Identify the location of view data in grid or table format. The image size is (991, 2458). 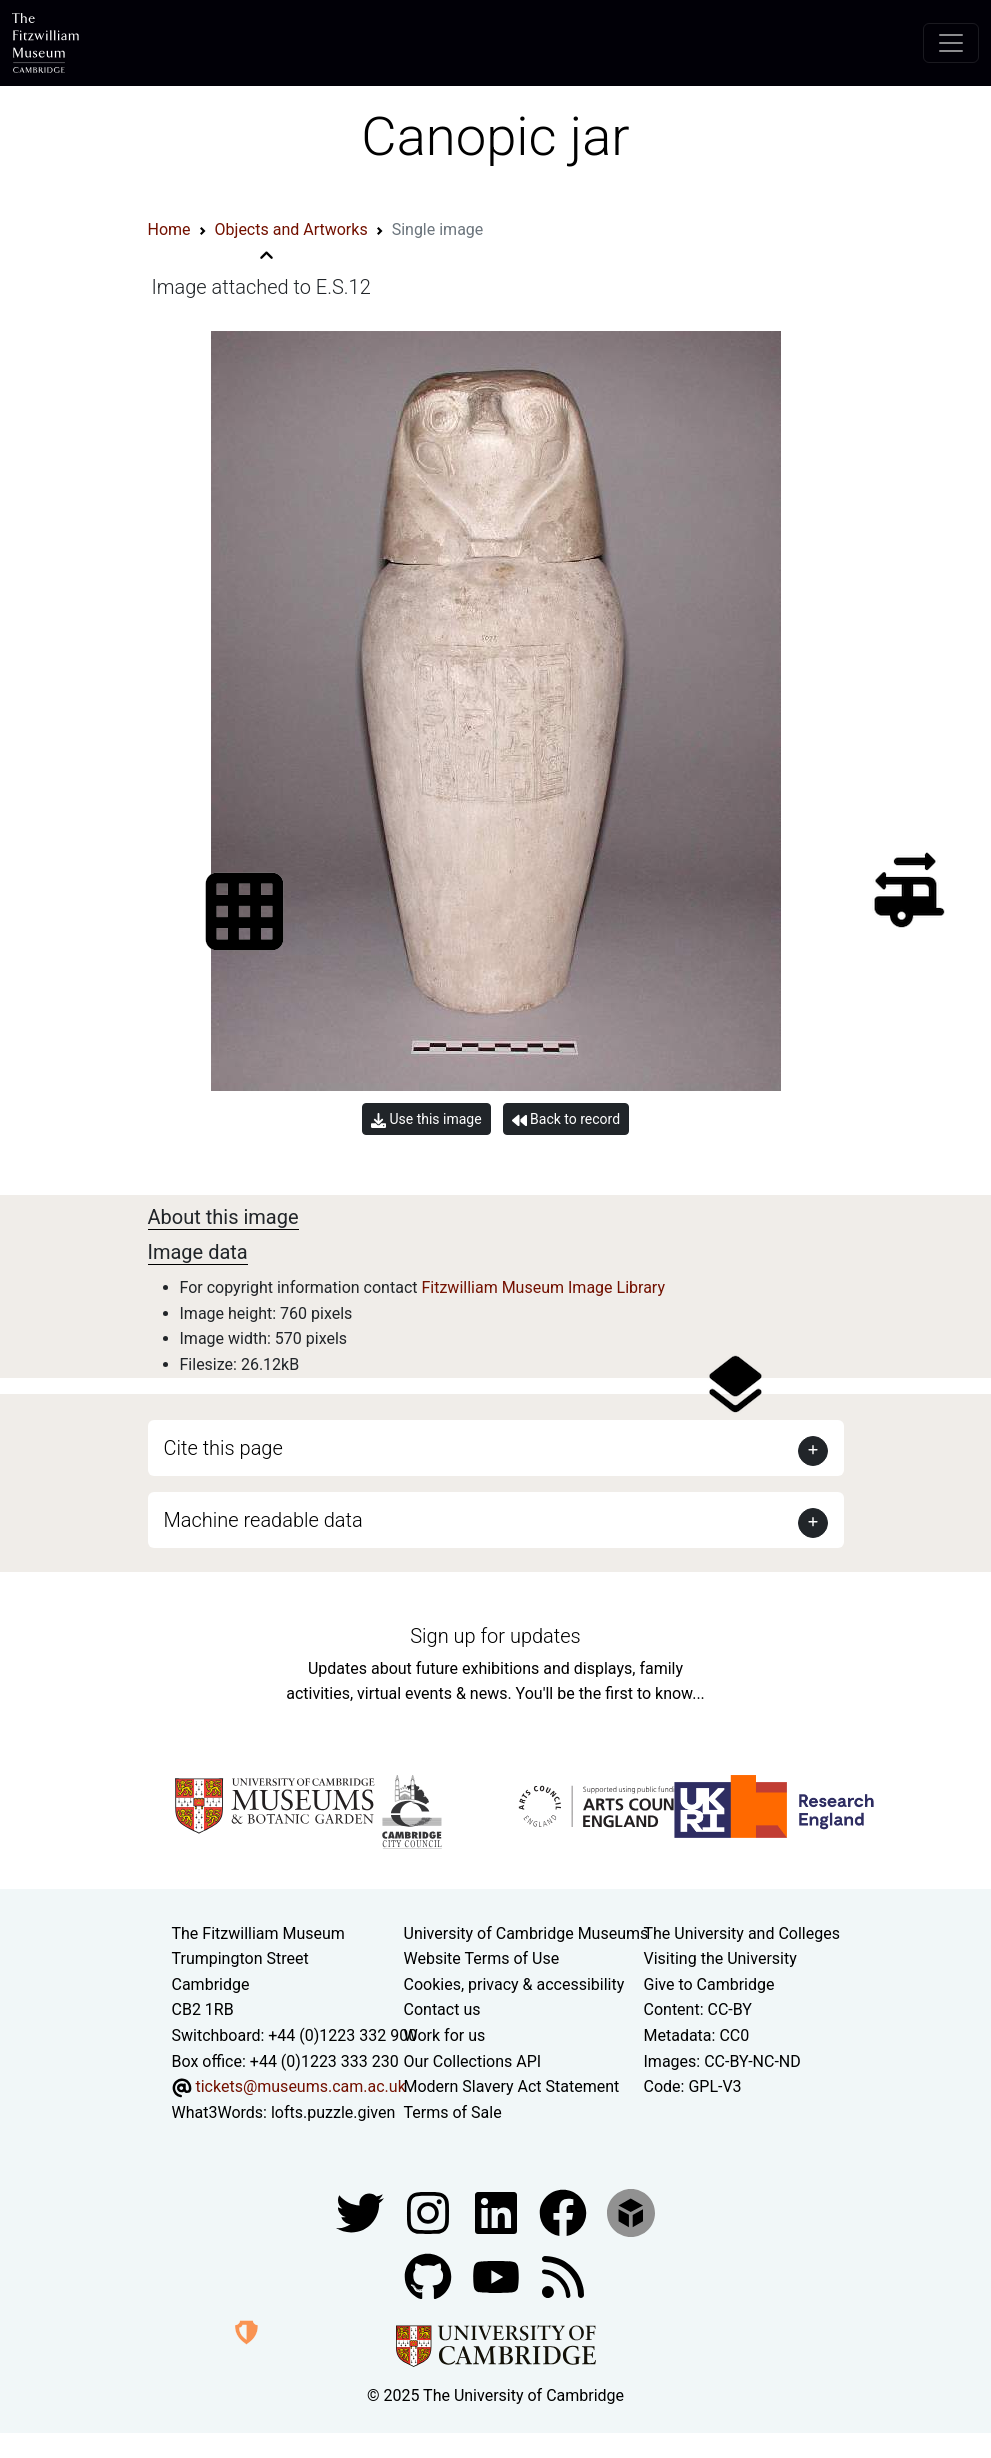
(244, 911).